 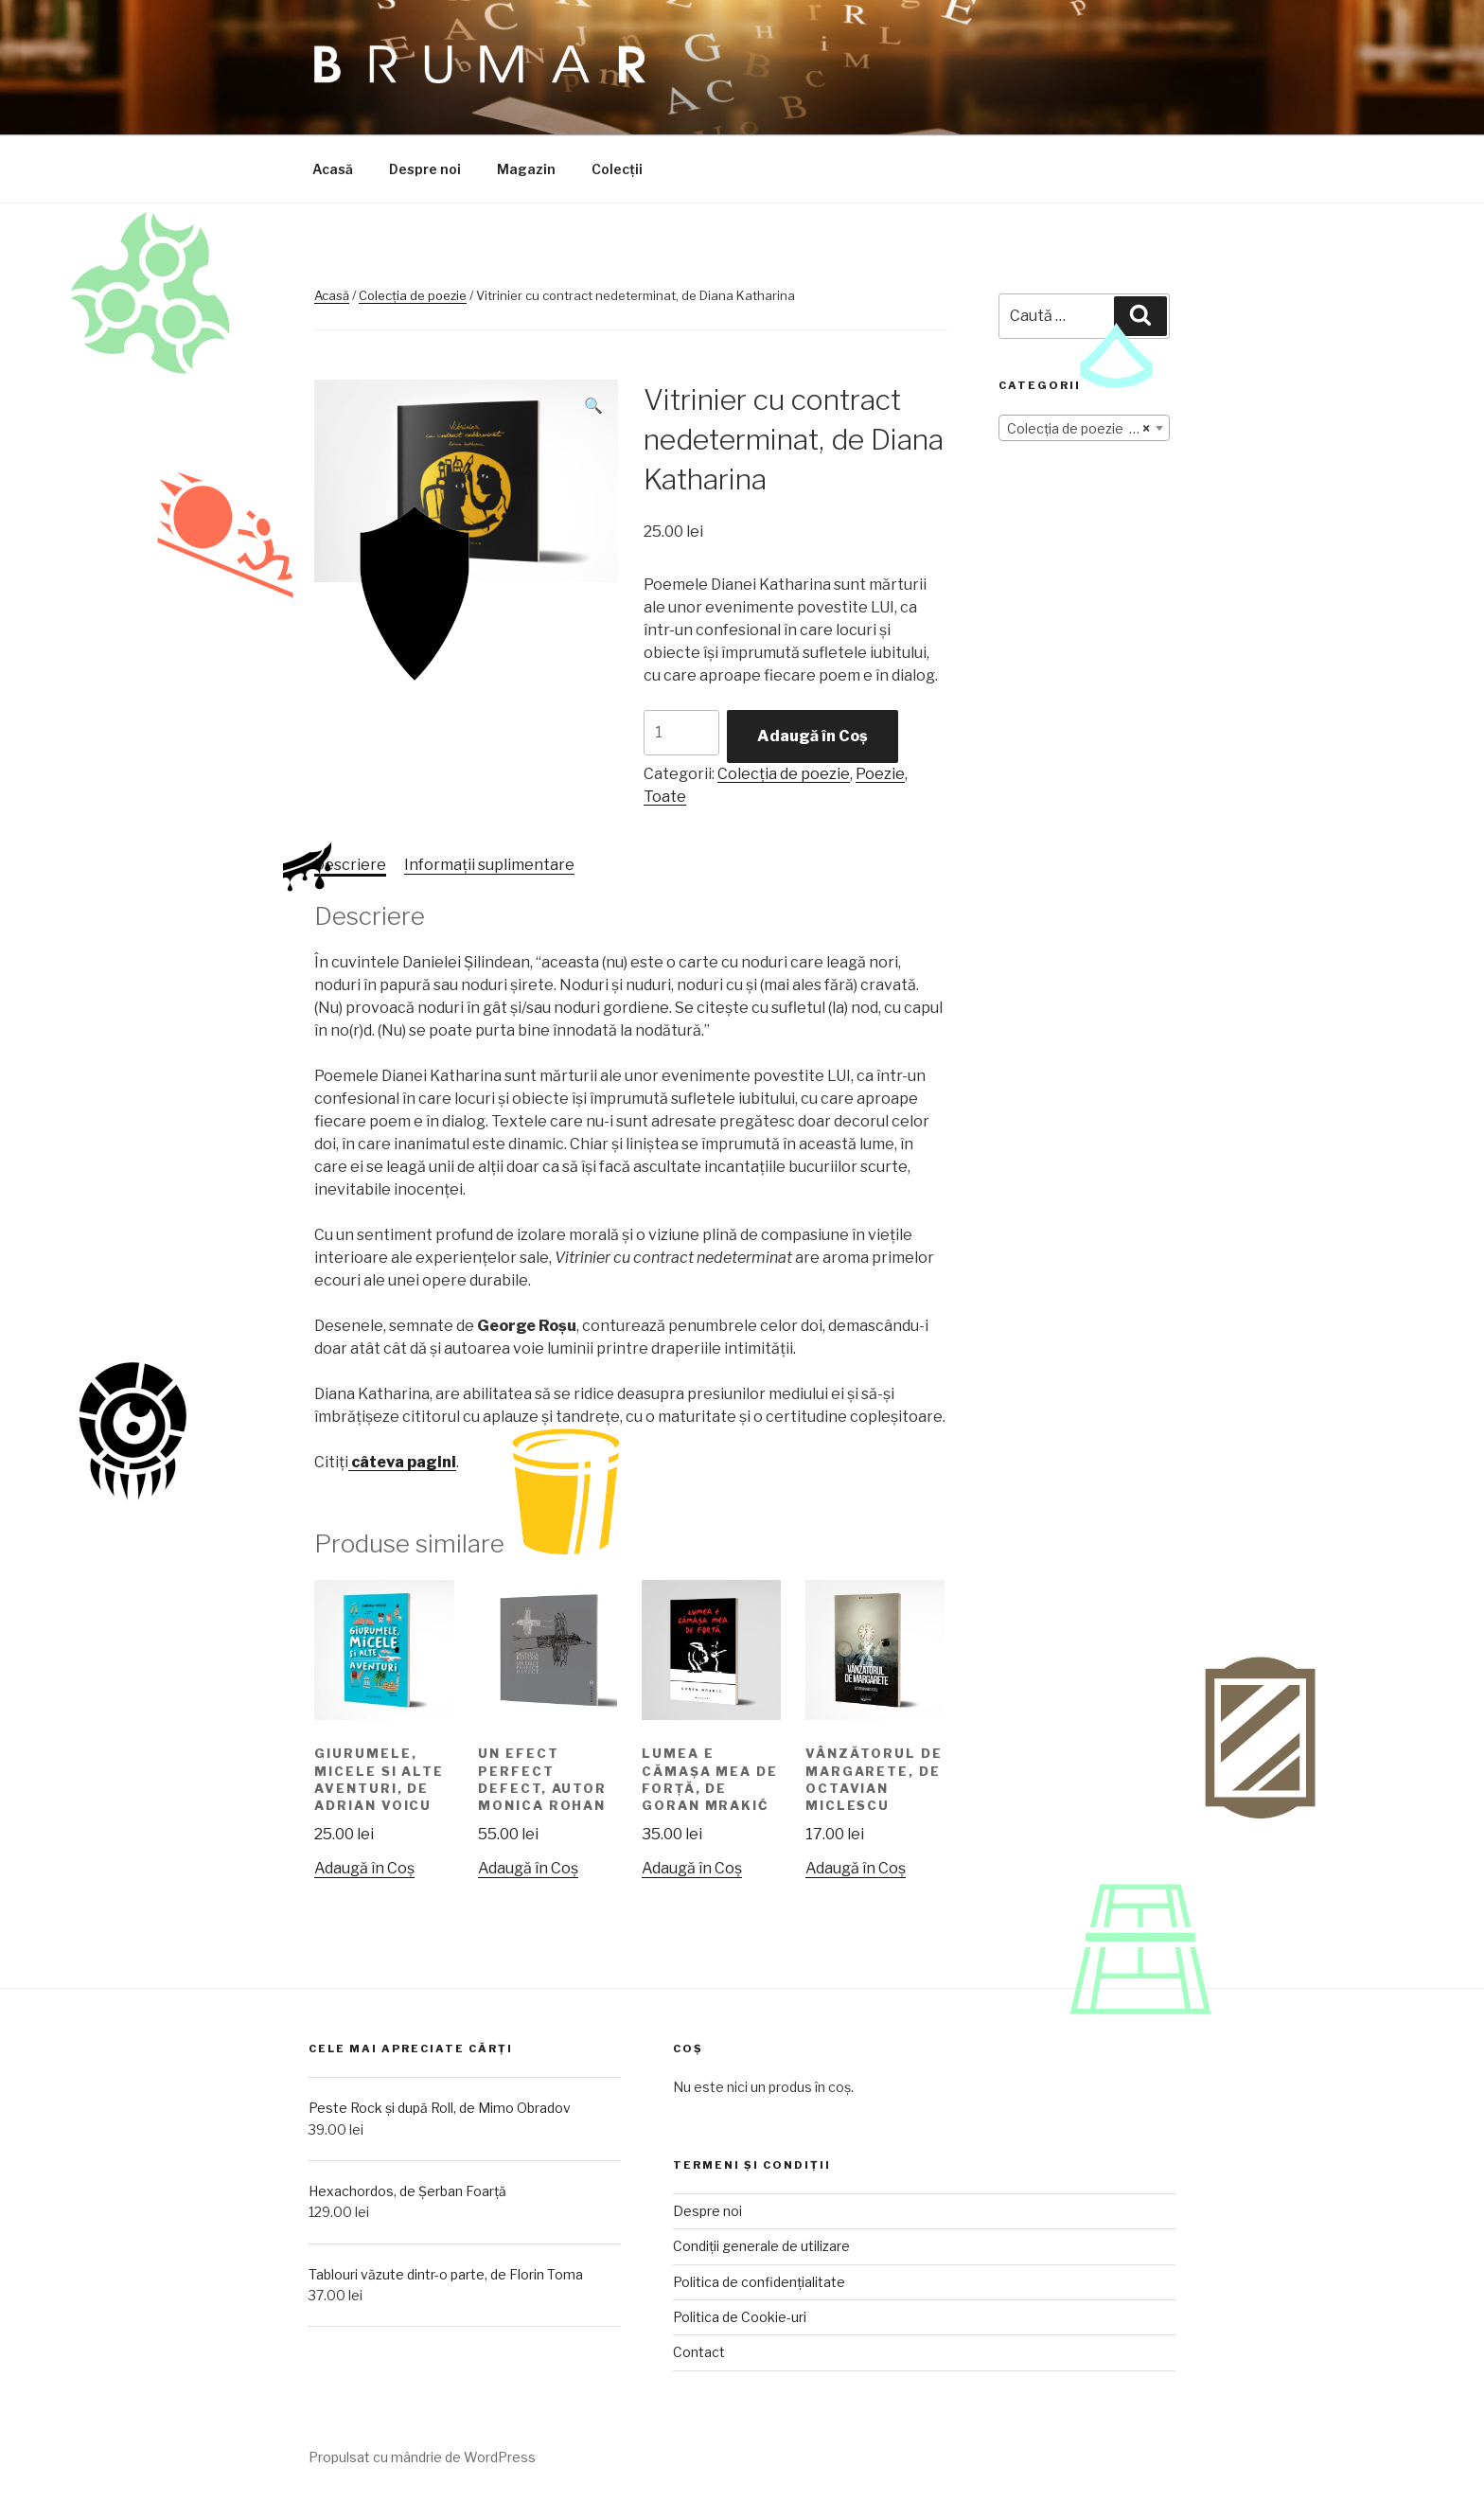 I want to click on view mirror or reflection feature, so click(x=1260, y=1737).